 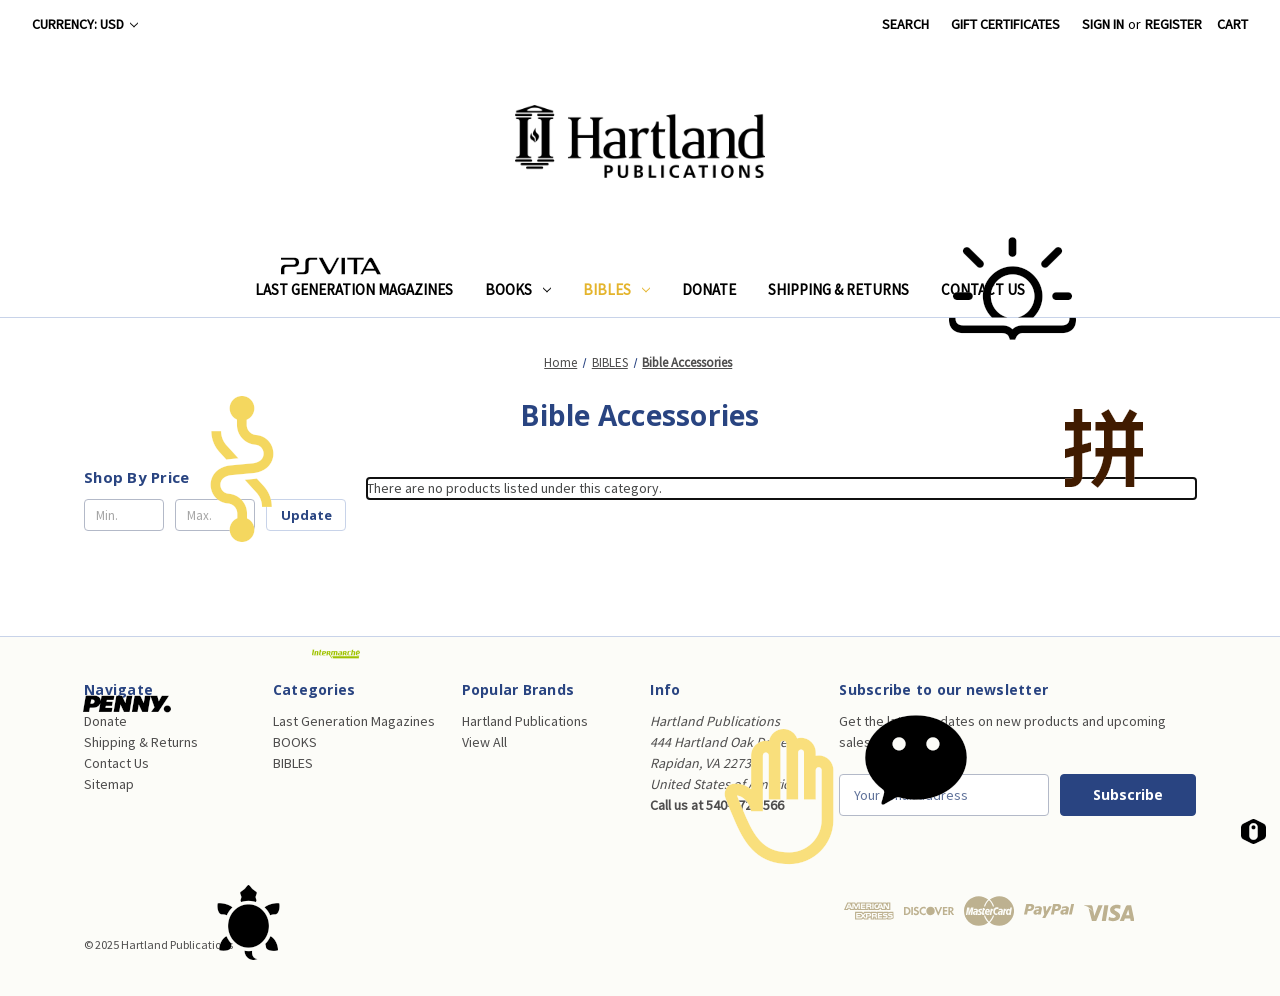 I want to click on switch to pinyin input method, so click(x=1104, y=448).